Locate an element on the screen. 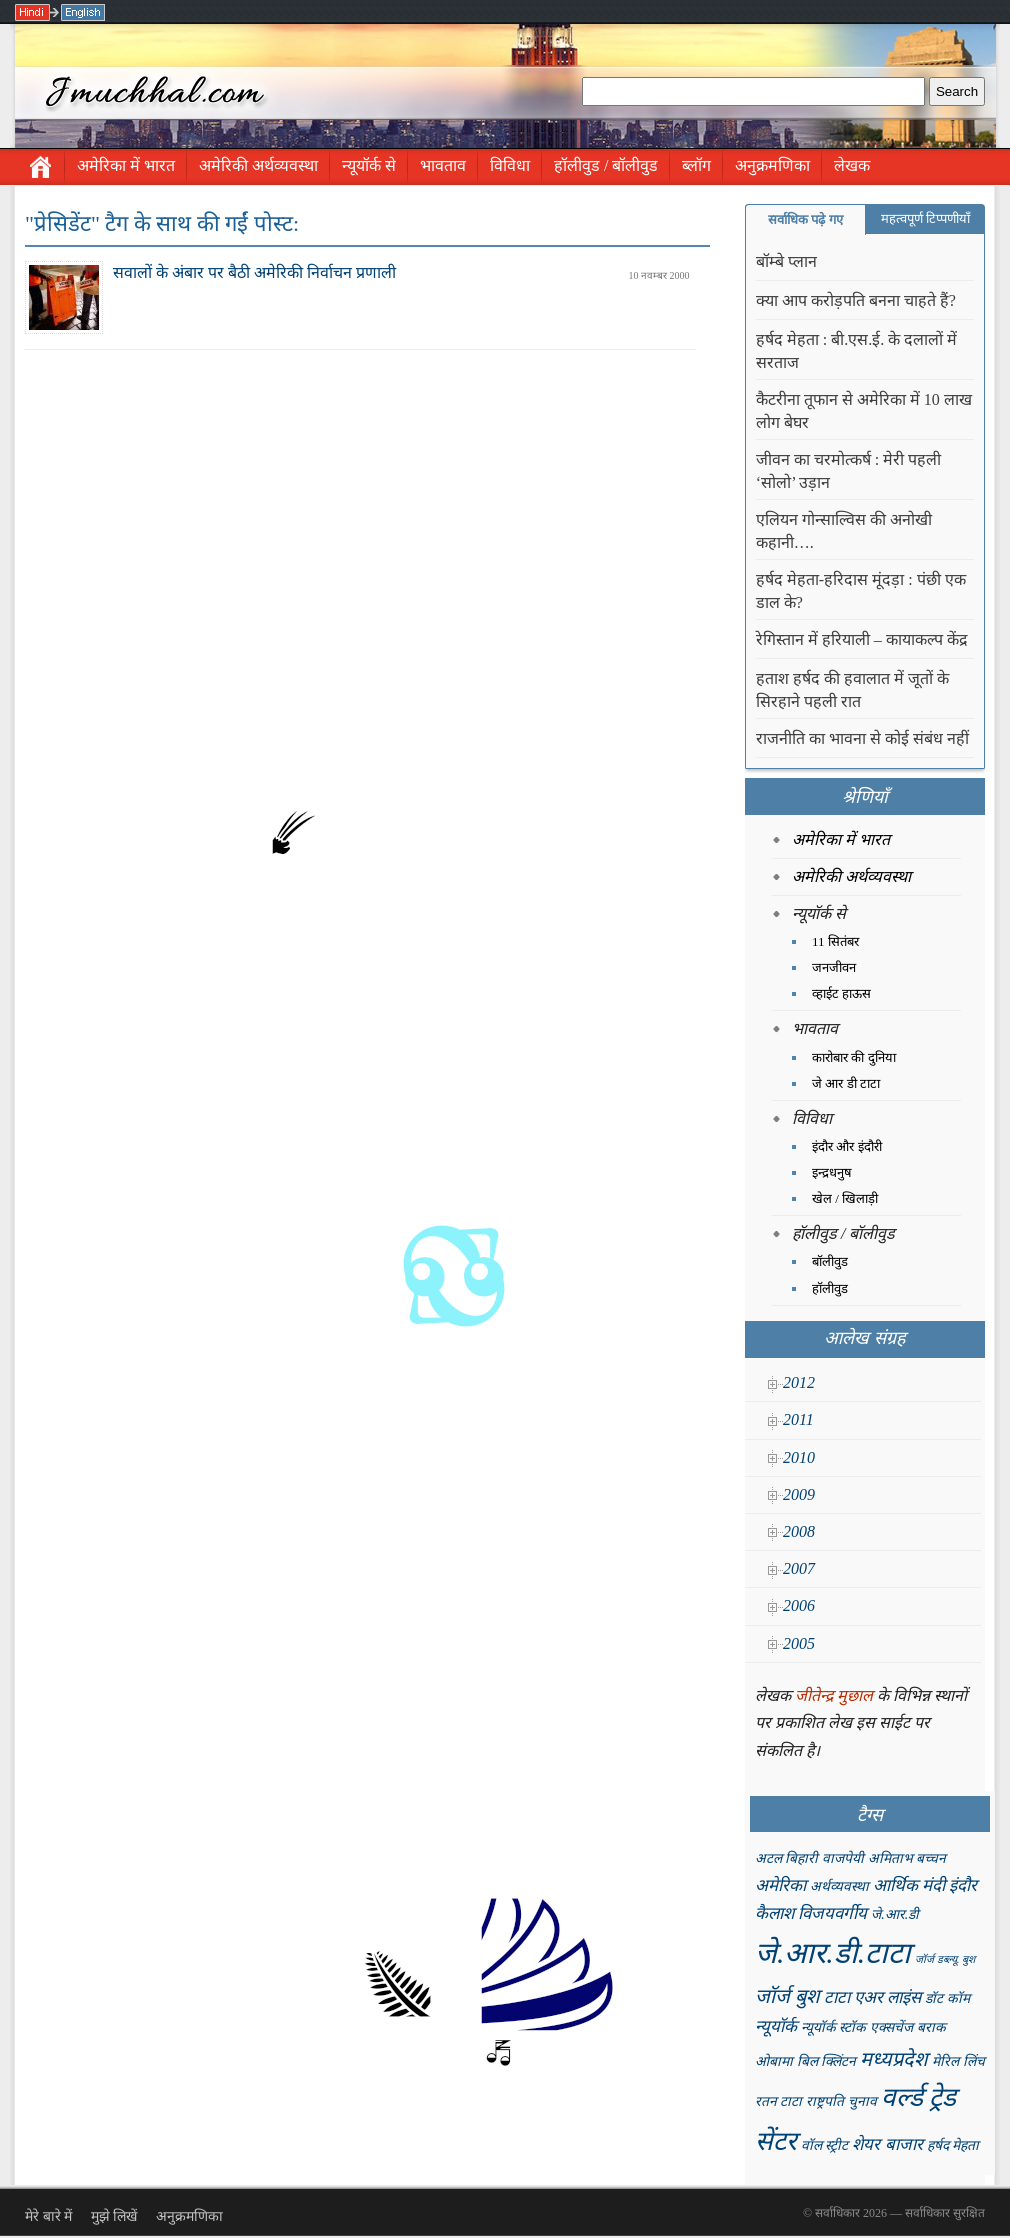  play a glitchy or distorted audio track is located at coordinates (499, 2053).